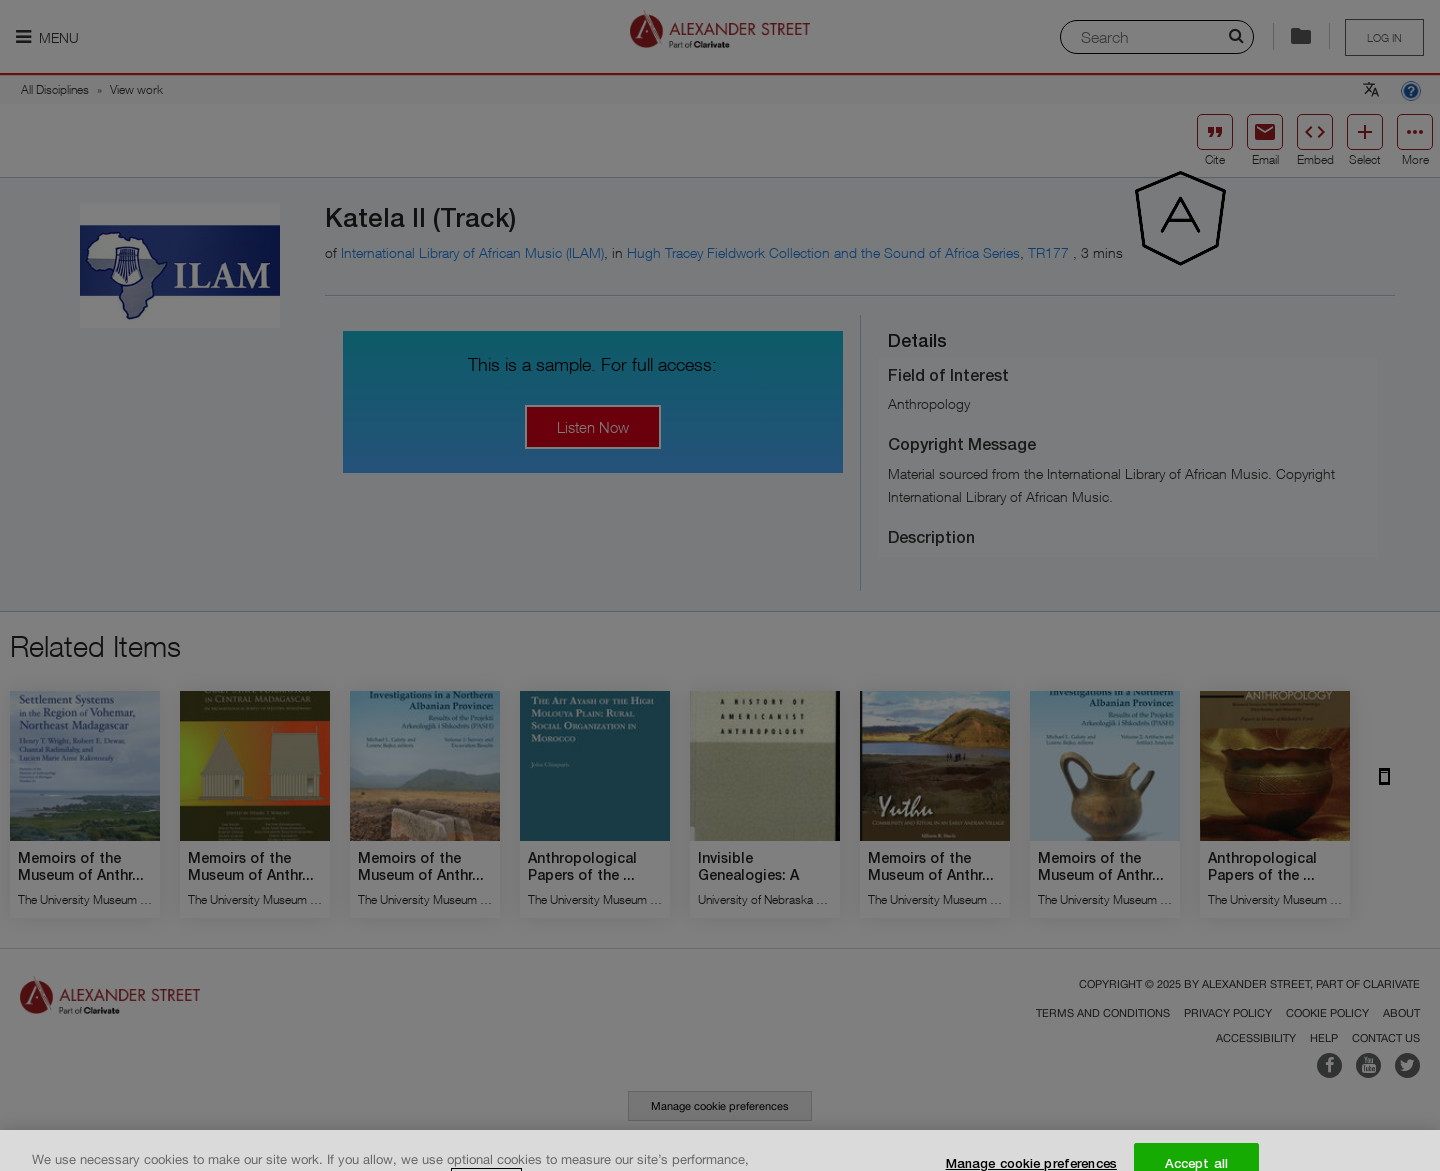  I want to click on manage mobile ad placements, so click(1384, 776).